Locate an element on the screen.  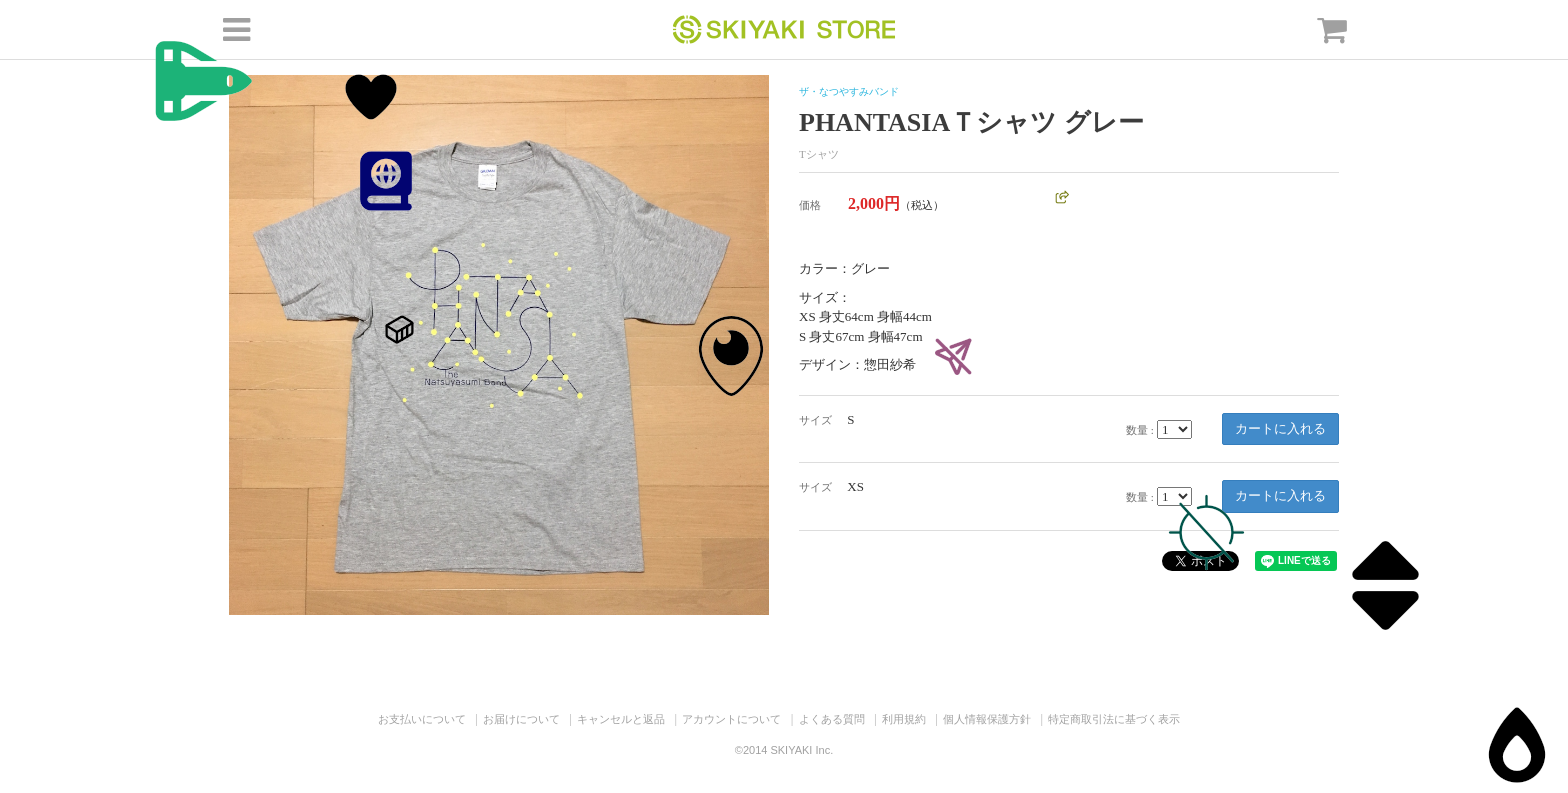
location services disabled is located at coordinates (1206, 532).